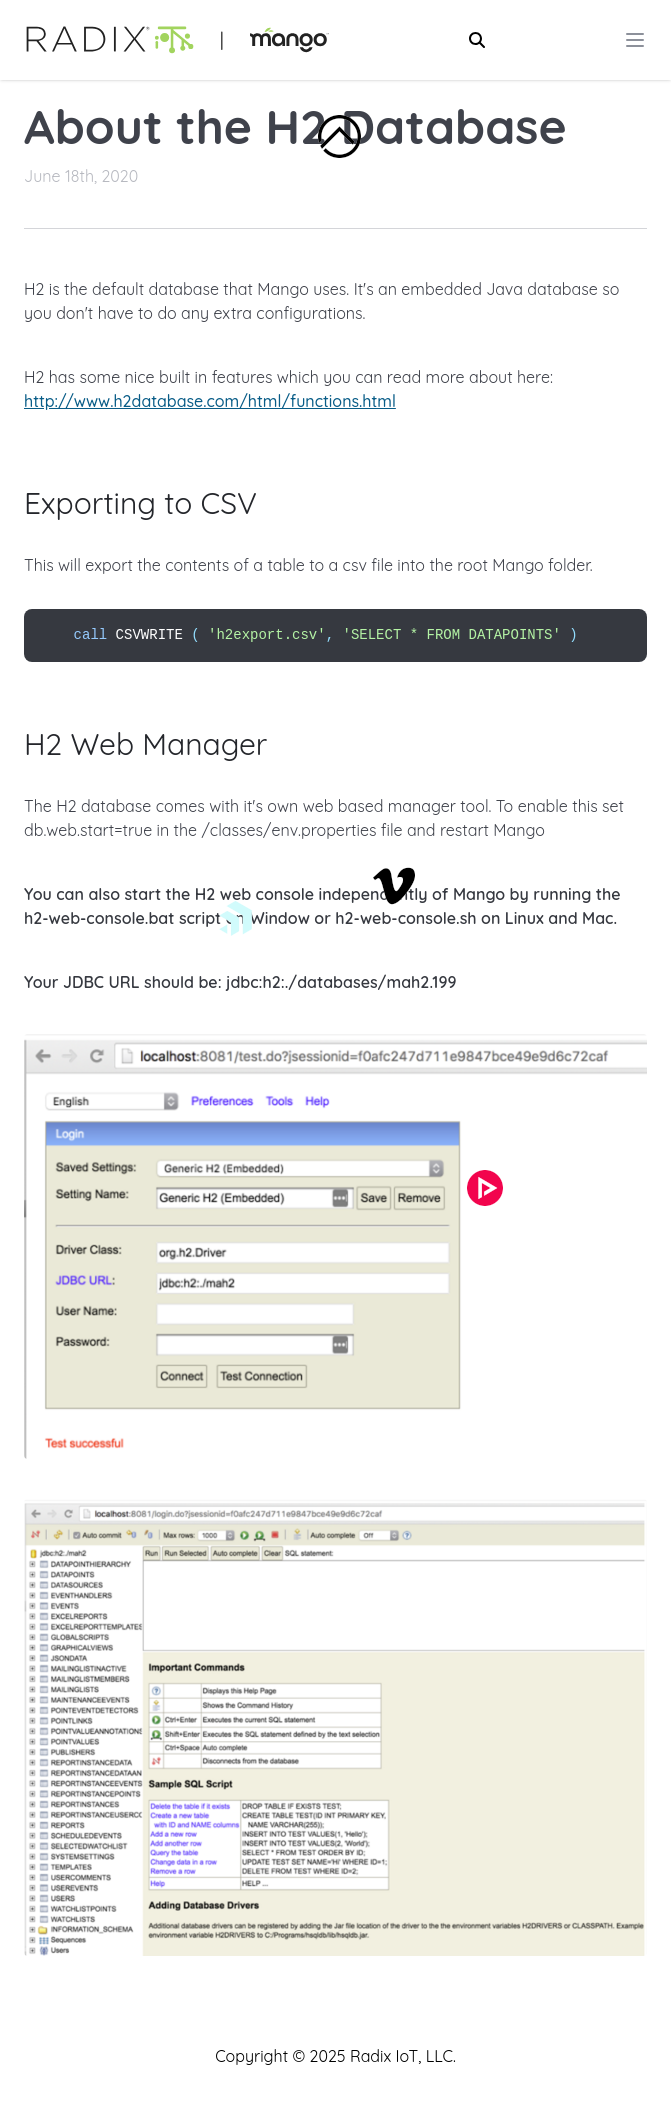 The width and height of the screenshot is (671, 2124). Describe the element at coordinates (485, 1188) in the screenshot. I see `open the NewPipe app` at that location.